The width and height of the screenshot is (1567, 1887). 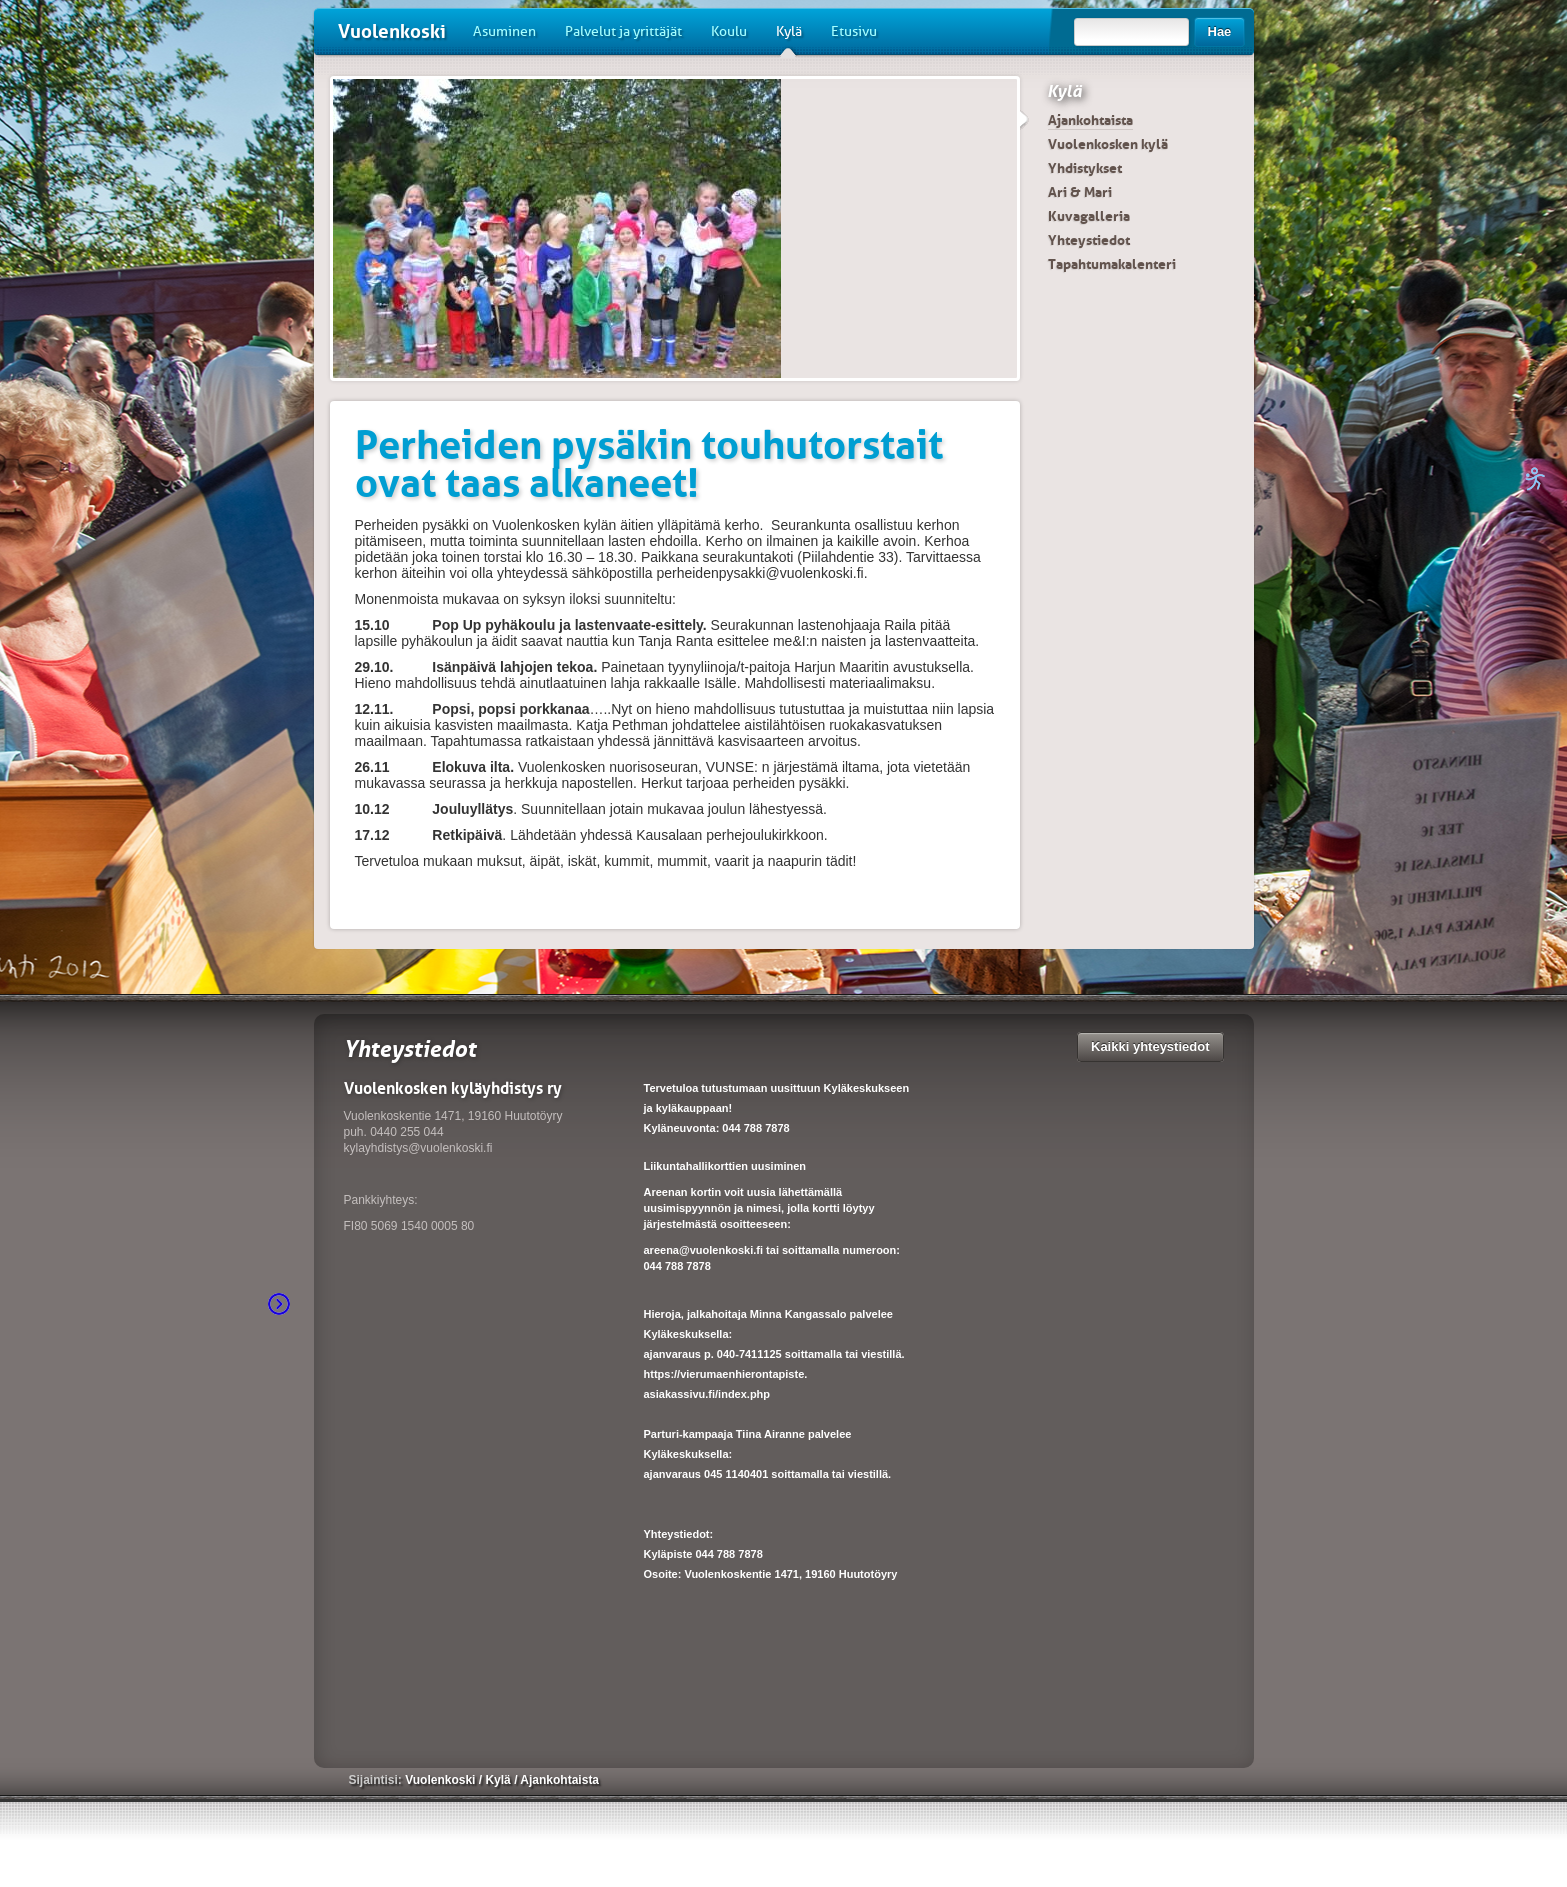 I want to click on go to next item or step, so click(x=279, y=1304).